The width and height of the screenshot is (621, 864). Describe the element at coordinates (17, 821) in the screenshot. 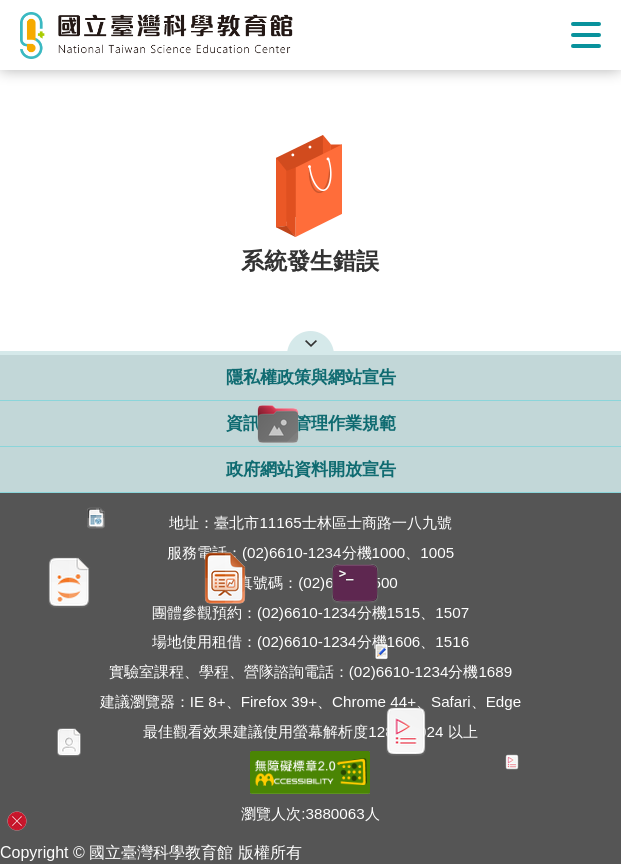

I see `indicates a file or content that cannot be read or accessed` at that location.